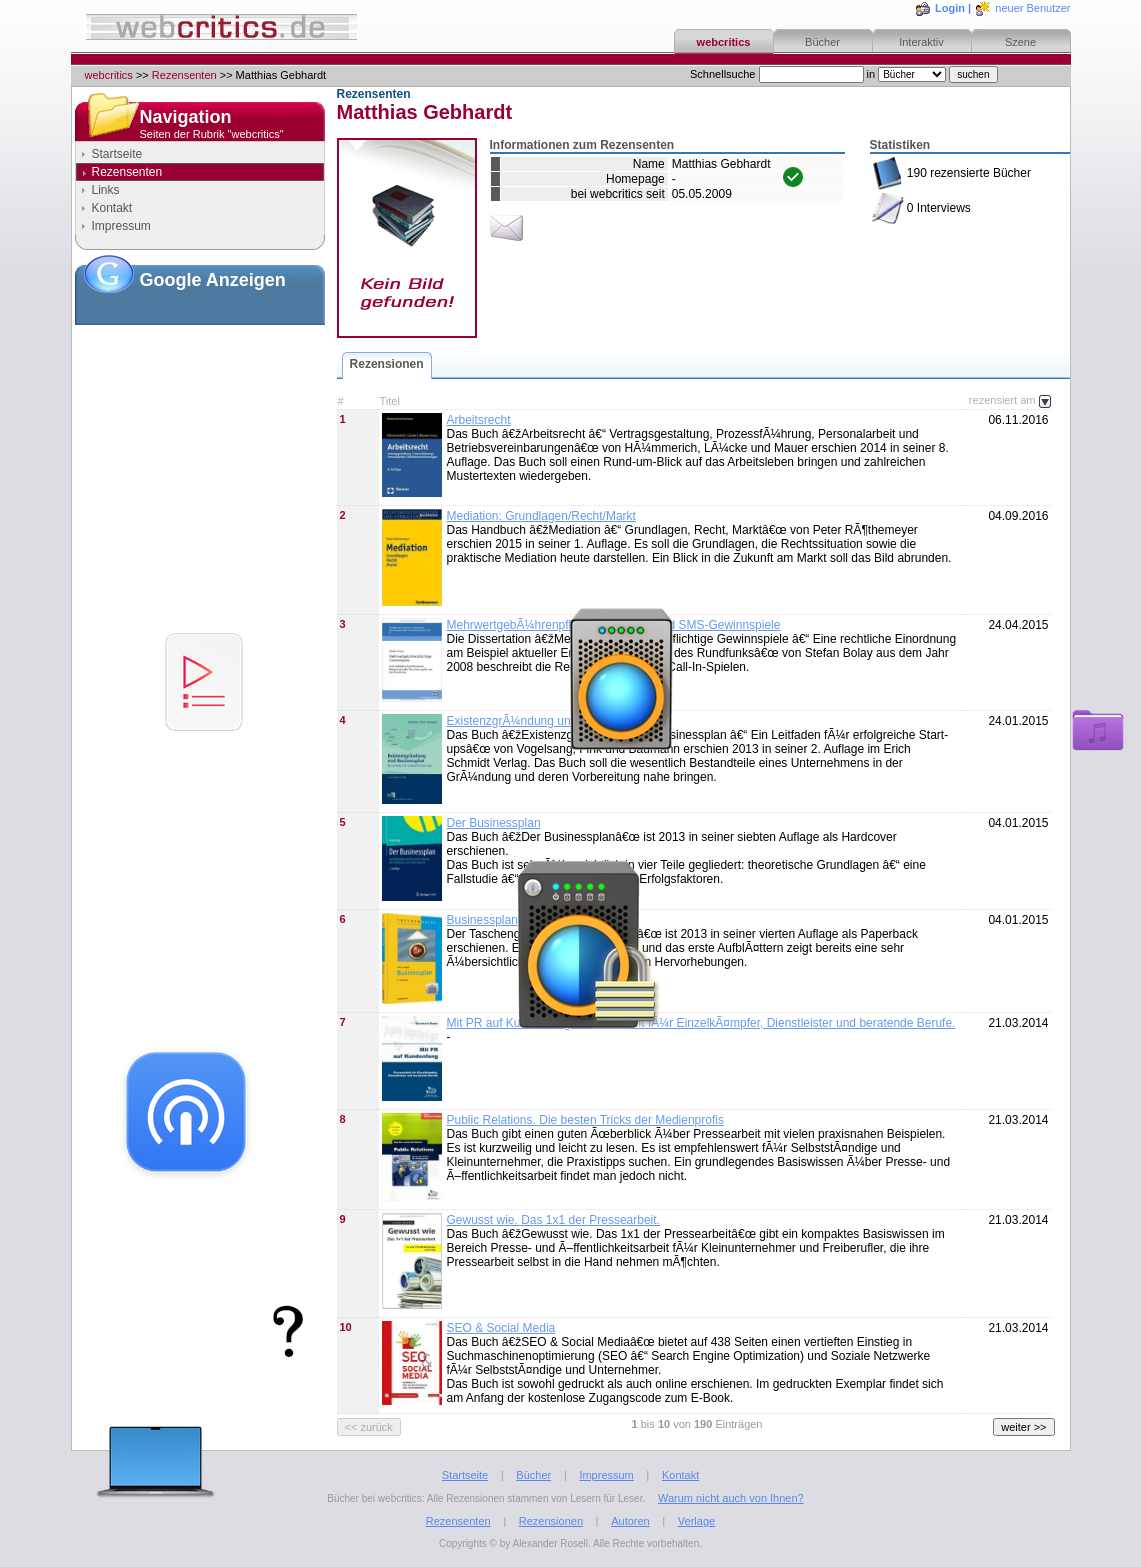 The width and height of the screenshot is (1141, 1567). I want to click on confirm or approve an action, so click(793, 177).